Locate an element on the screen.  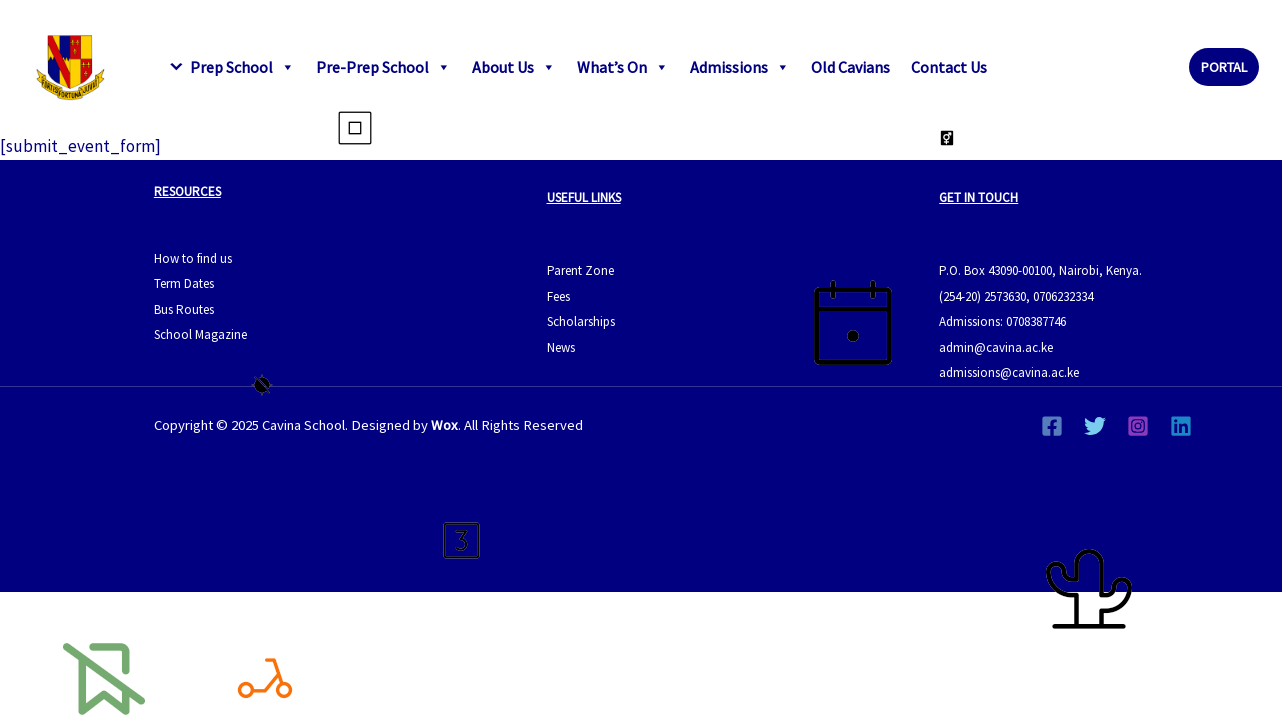
indicates desert or arid climate setting is located at coordinates (1089, 592).